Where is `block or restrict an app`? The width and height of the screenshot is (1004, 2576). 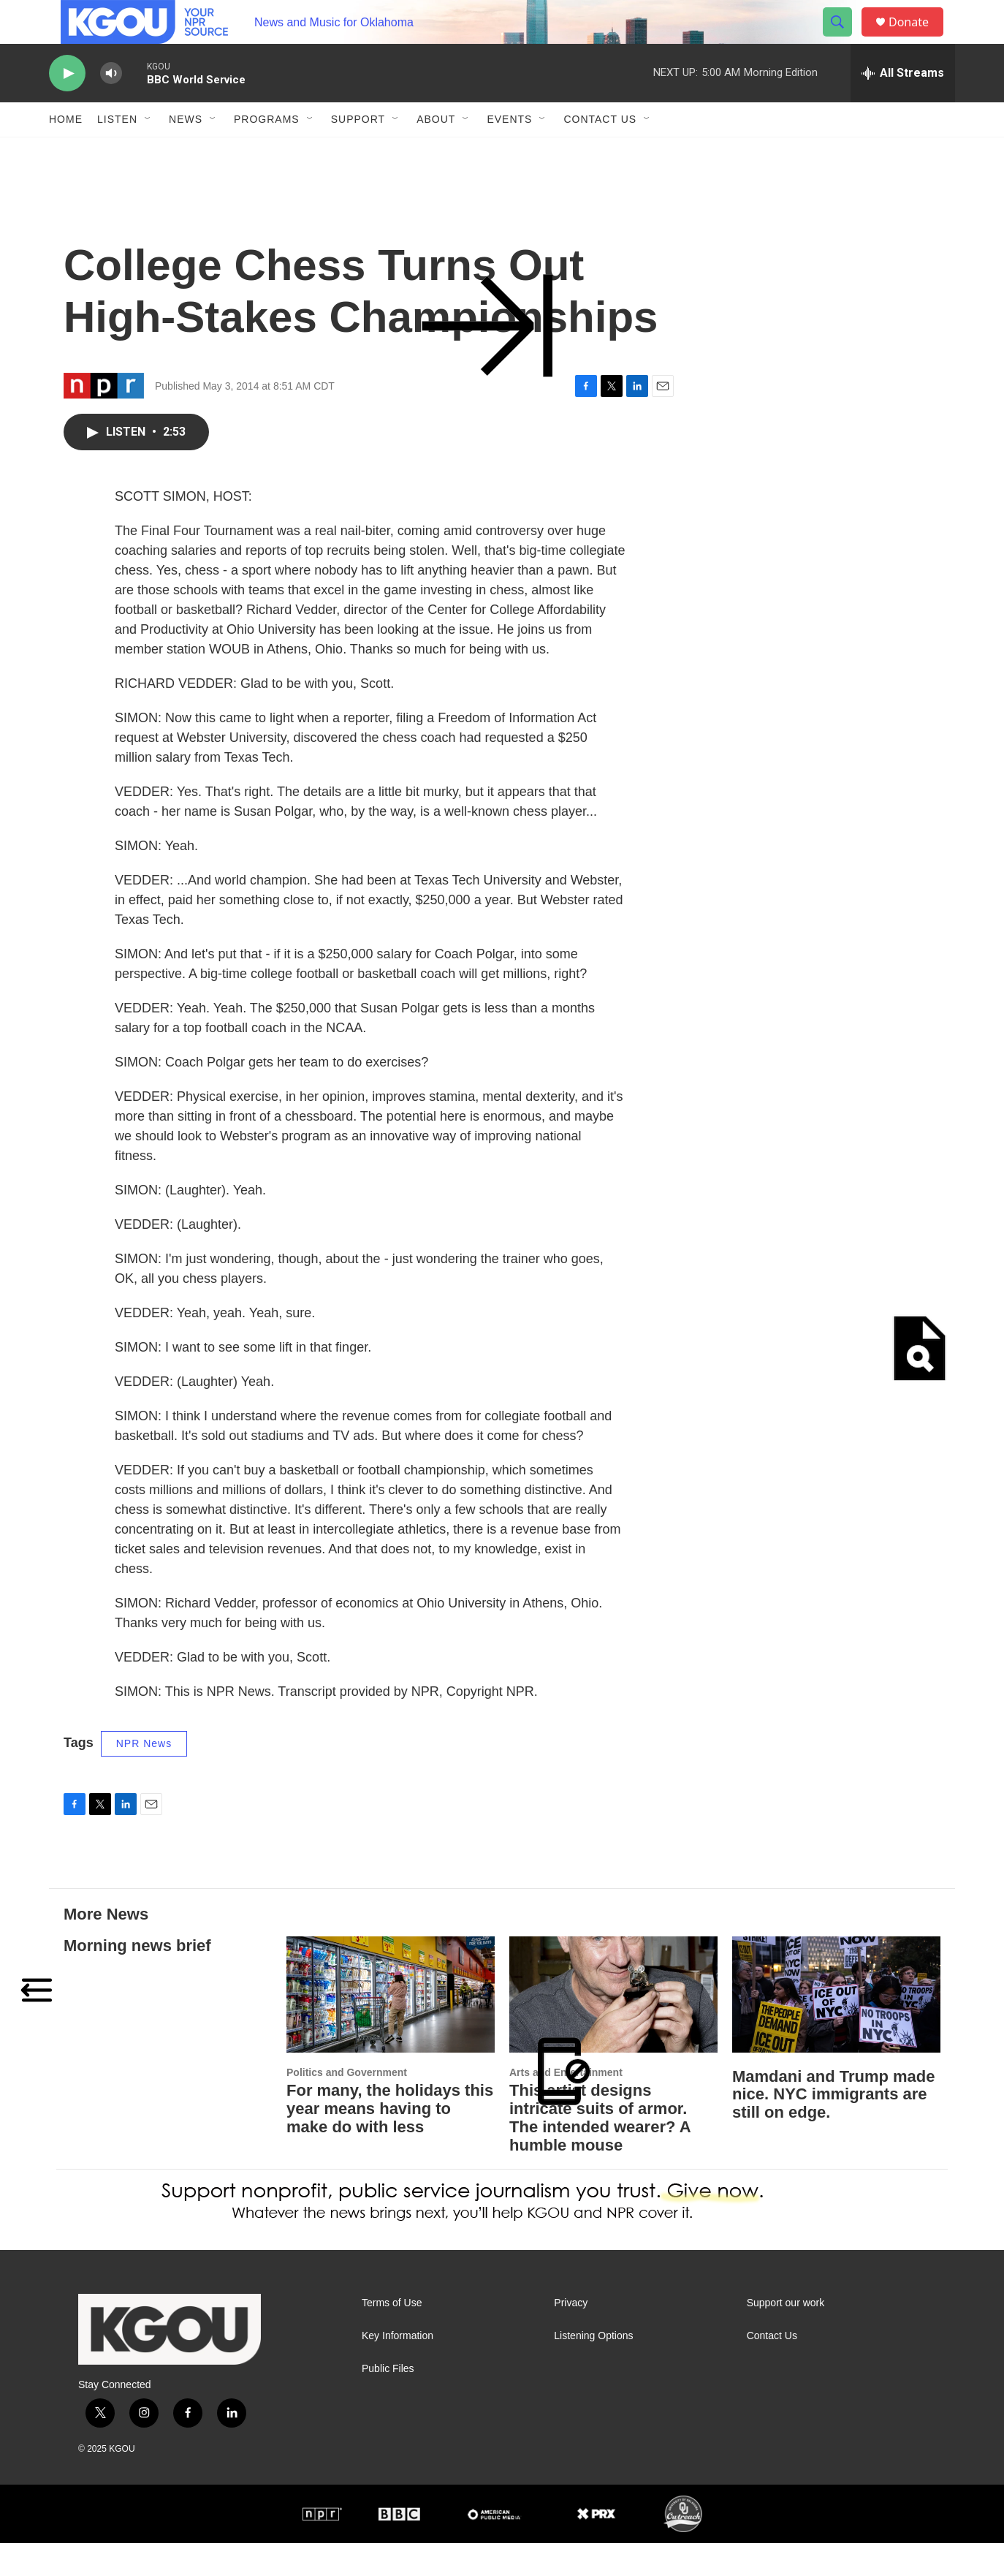
block or restrict an app is located at coordinates (559, 2071).